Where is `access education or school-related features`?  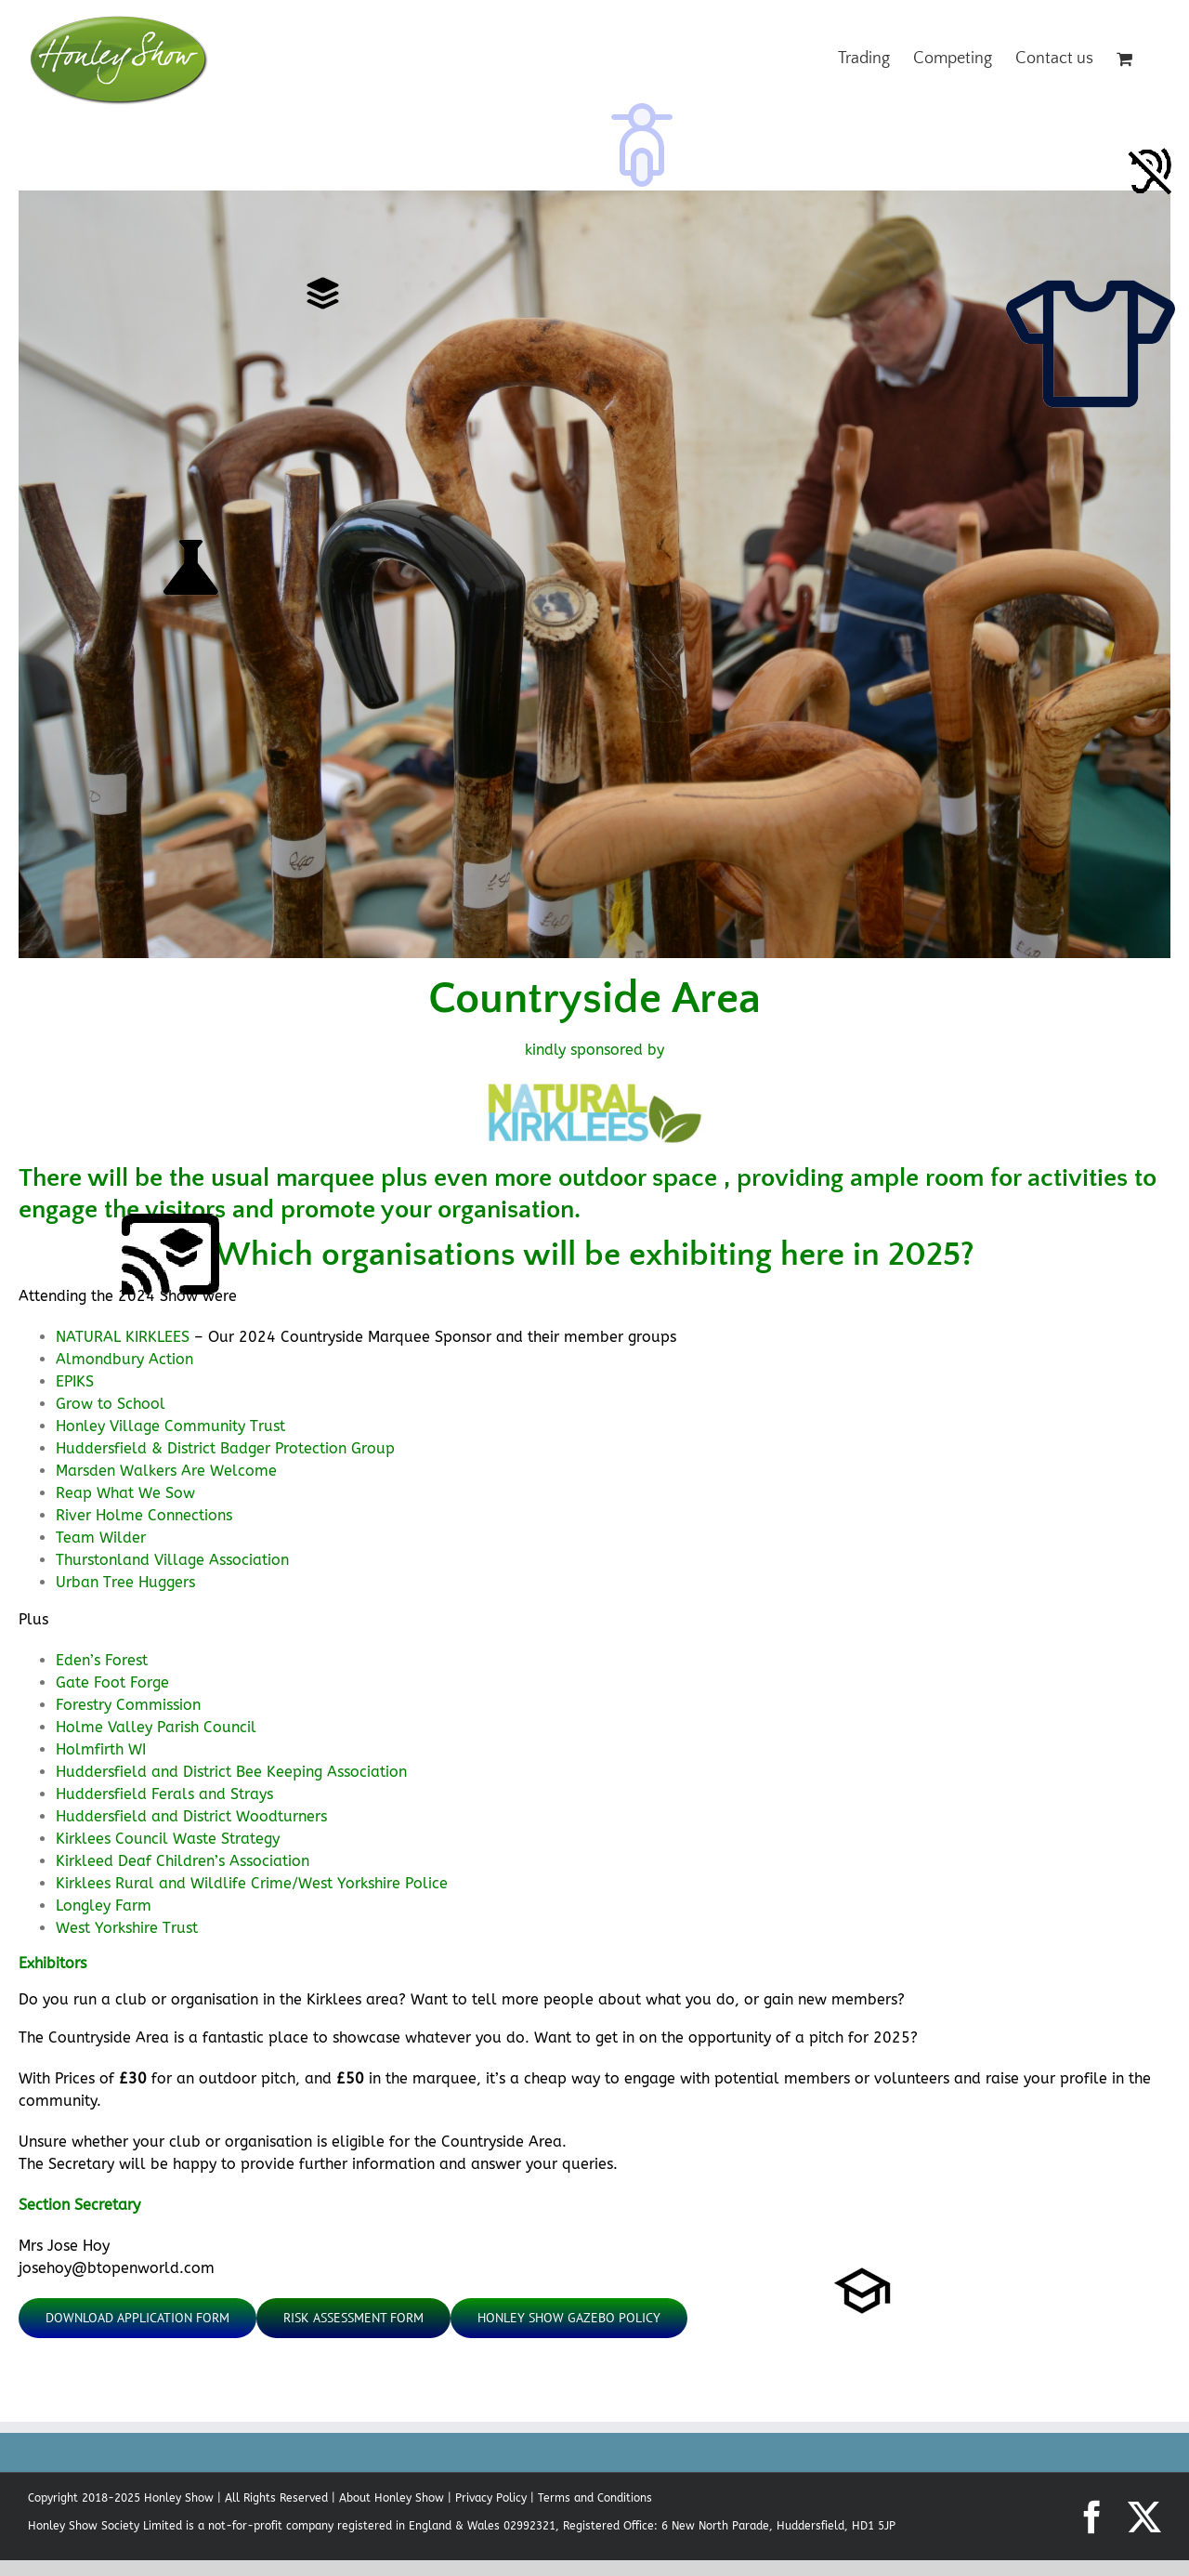 access education or school-related features is located at coordinates (862, 2291).